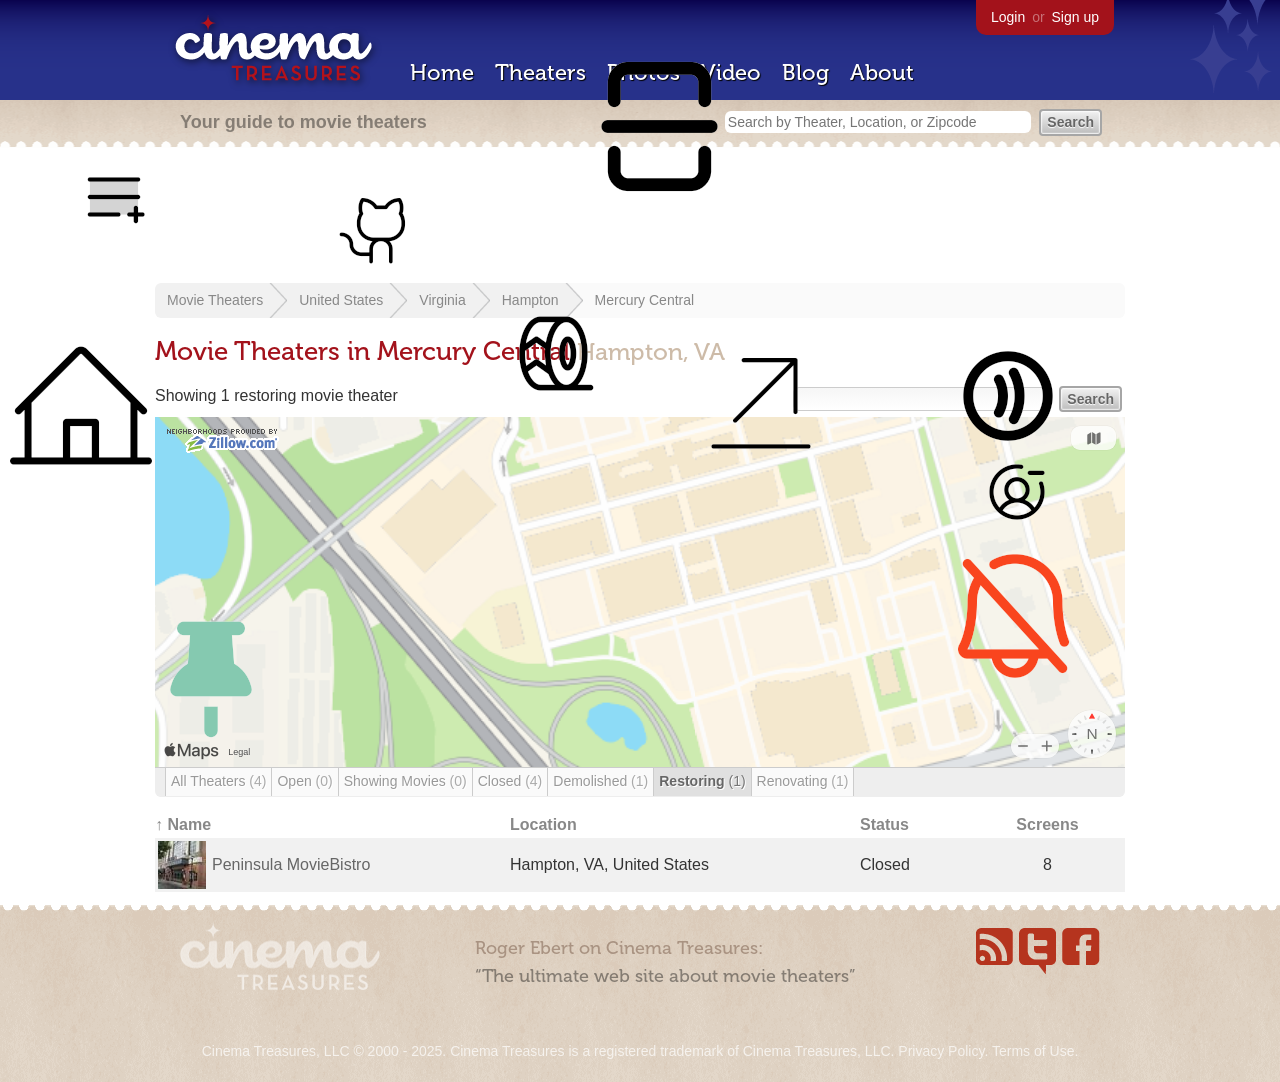 The image size is (1280, 1082). Describe the element at coordinates (81, 408) in the screenshot. I see `navigate to home screen` at that location.